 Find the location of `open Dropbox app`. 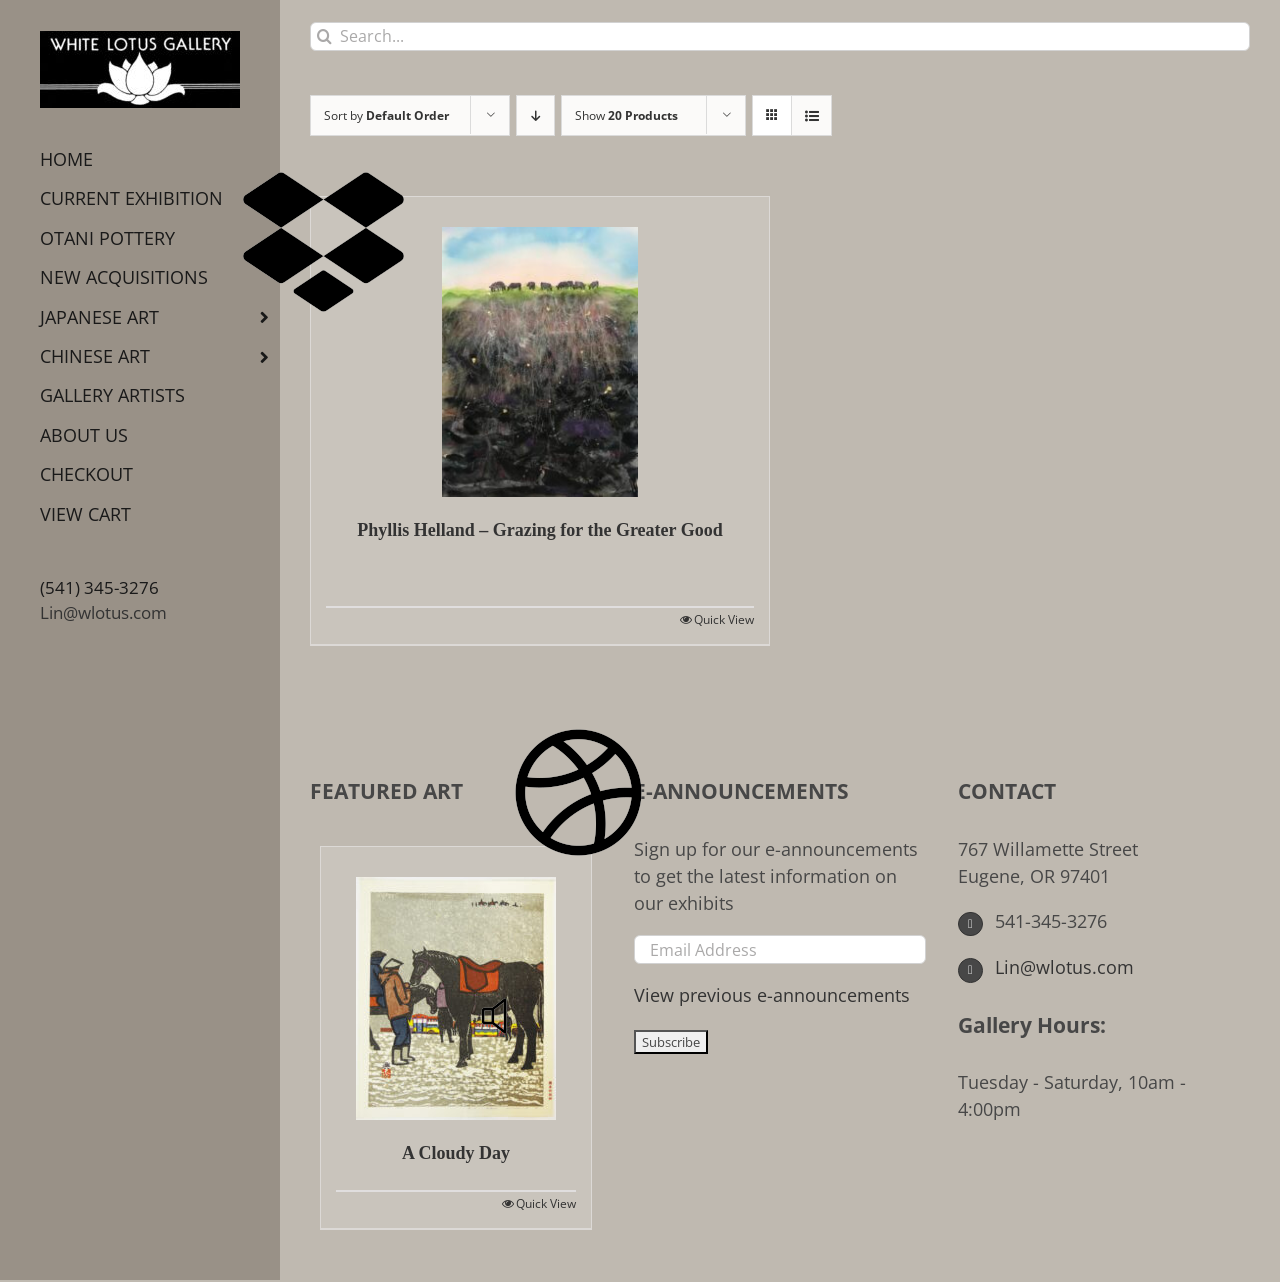

open Dropbox app is located at coordinates (323, 233).